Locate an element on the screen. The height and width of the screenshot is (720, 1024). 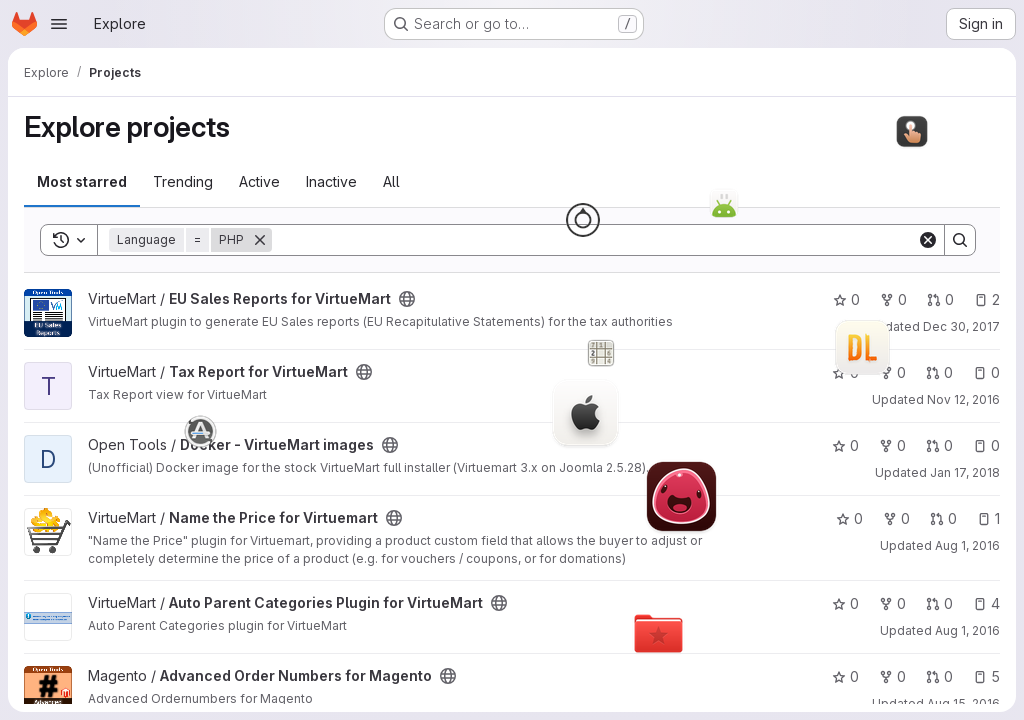
launch slime rancher game is located at coordinates (681, 496).